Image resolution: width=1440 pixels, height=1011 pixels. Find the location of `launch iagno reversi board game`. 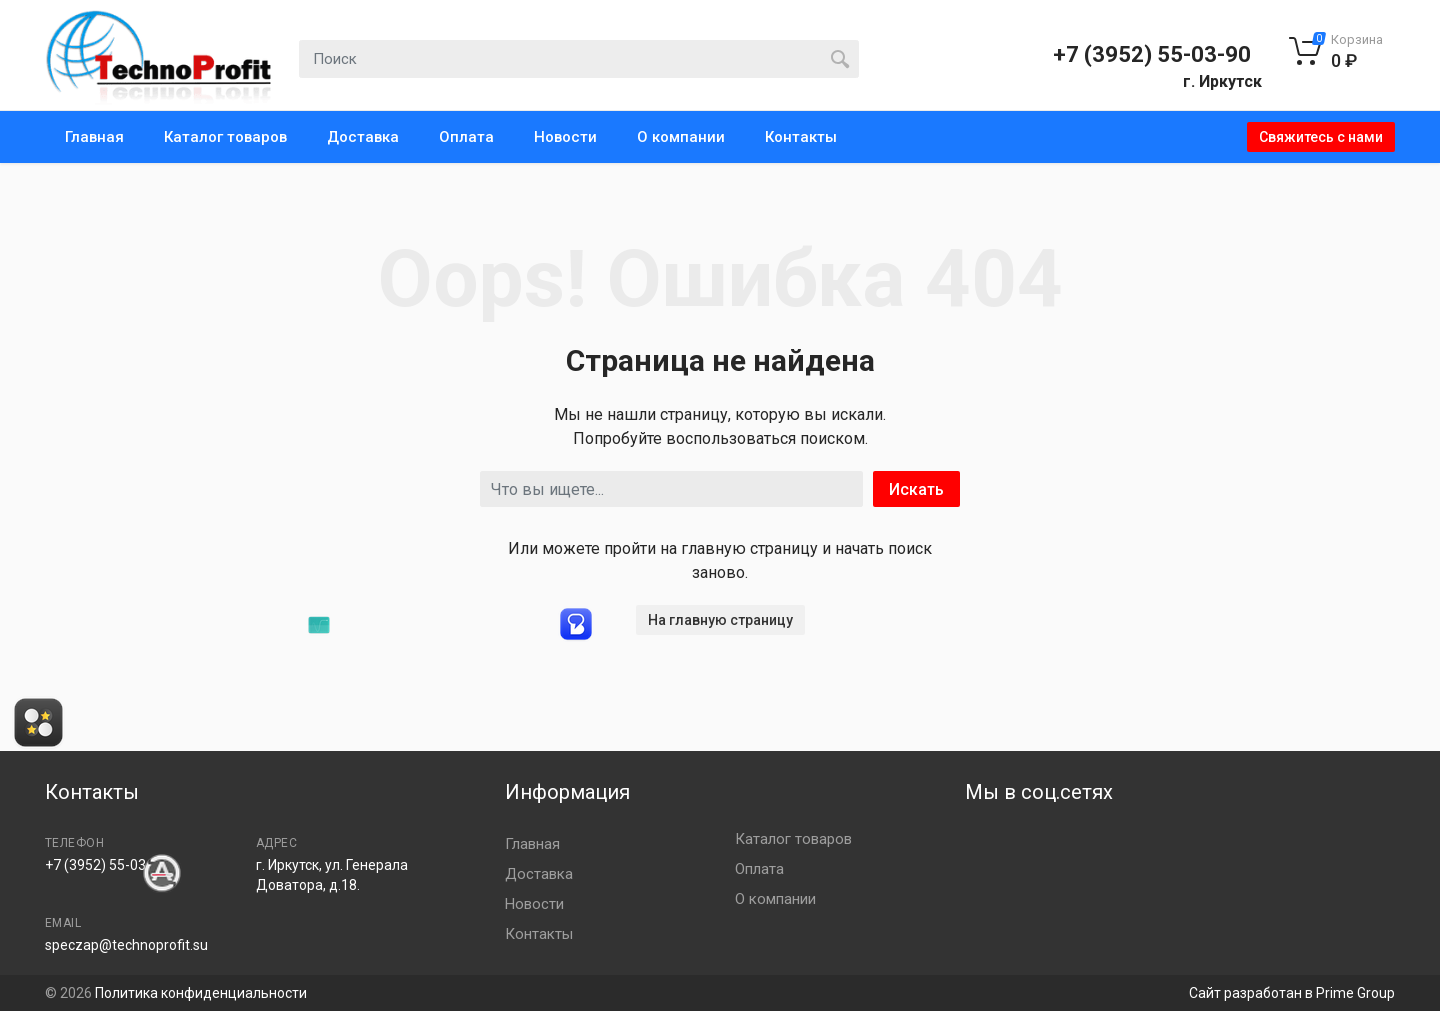

launch iagno reversi board game is located at coordinates (38, 722).